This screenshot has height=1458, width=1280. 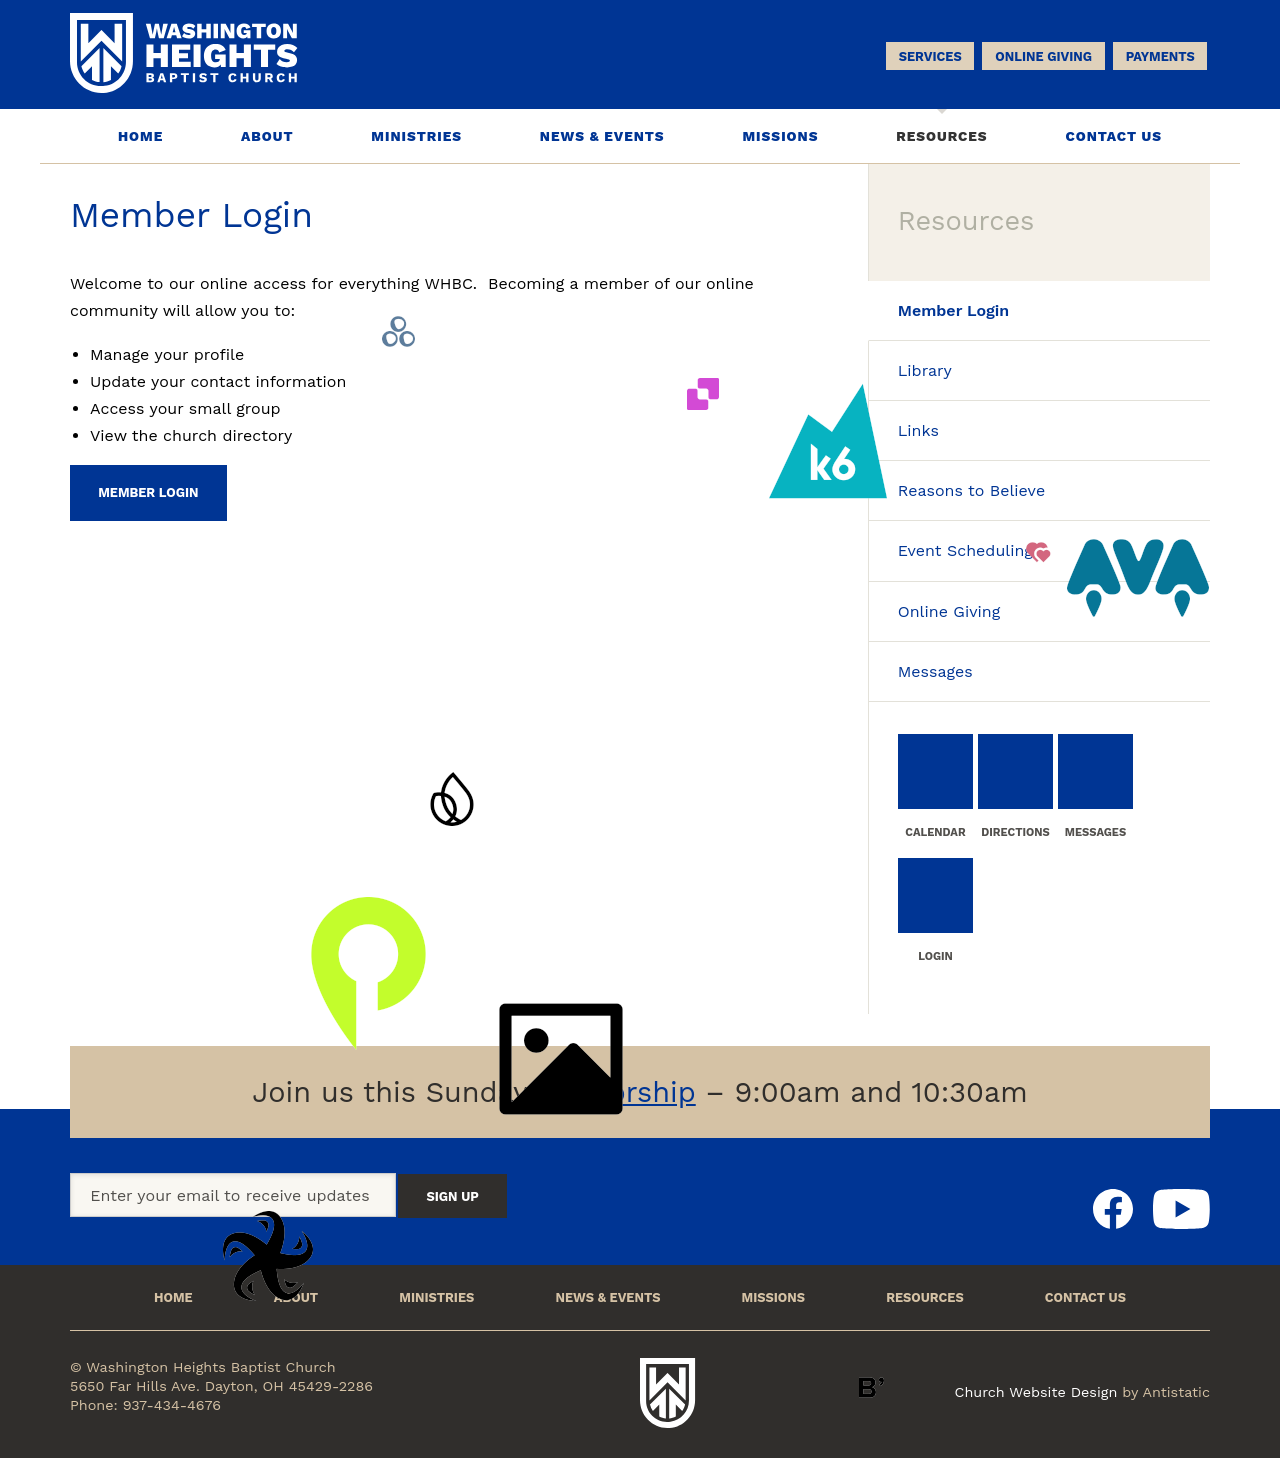 I want to click on SendGrid email delivery service logo, so click(x=703, y=394).